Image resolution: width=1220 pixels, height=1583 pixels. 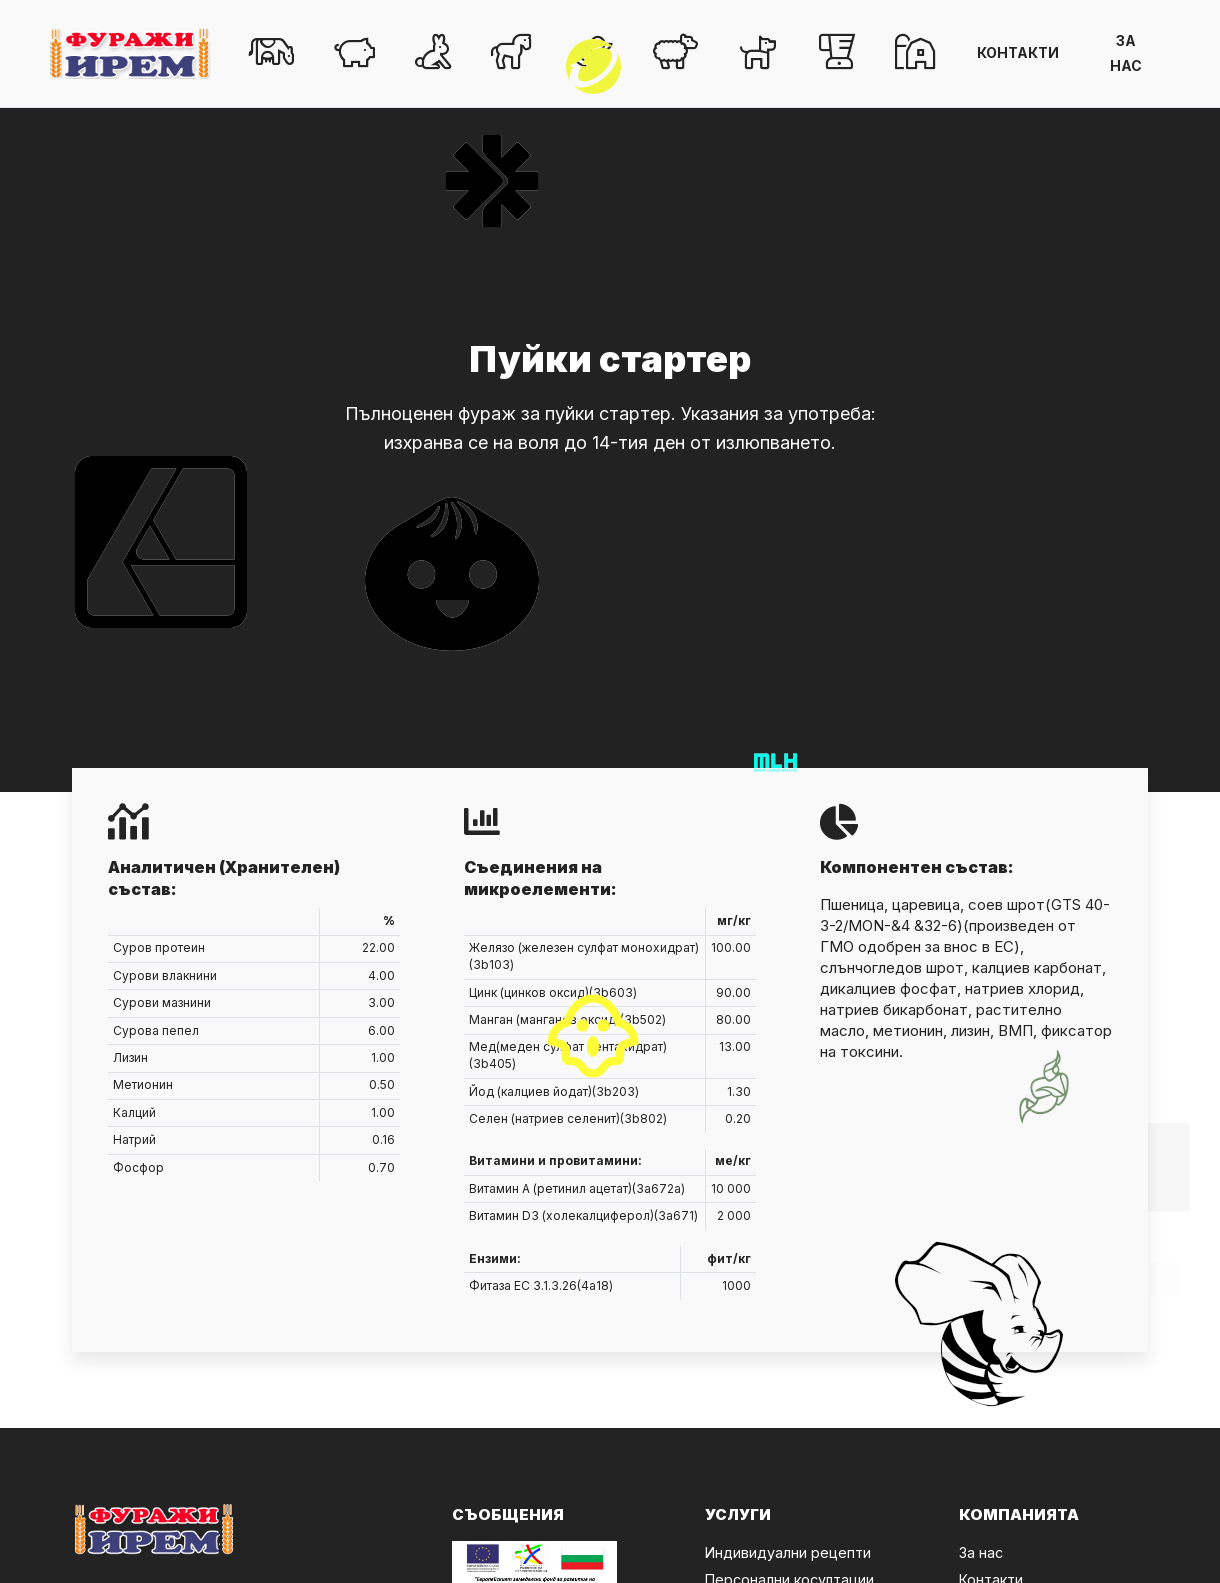 What do you see at coordinates (452, 574) in the screenshot?
I see `indicates a project using the bun javascript runtime` at bounding box center [452, 574].